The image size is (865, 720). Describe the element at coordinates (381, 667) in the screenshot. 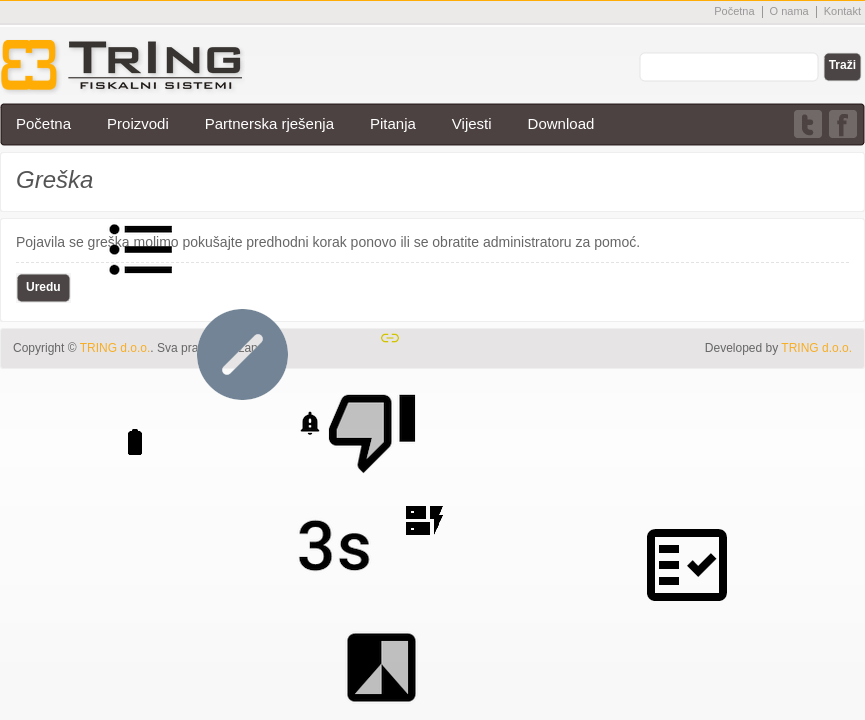

I see `apply black and white filter to image` at that location.